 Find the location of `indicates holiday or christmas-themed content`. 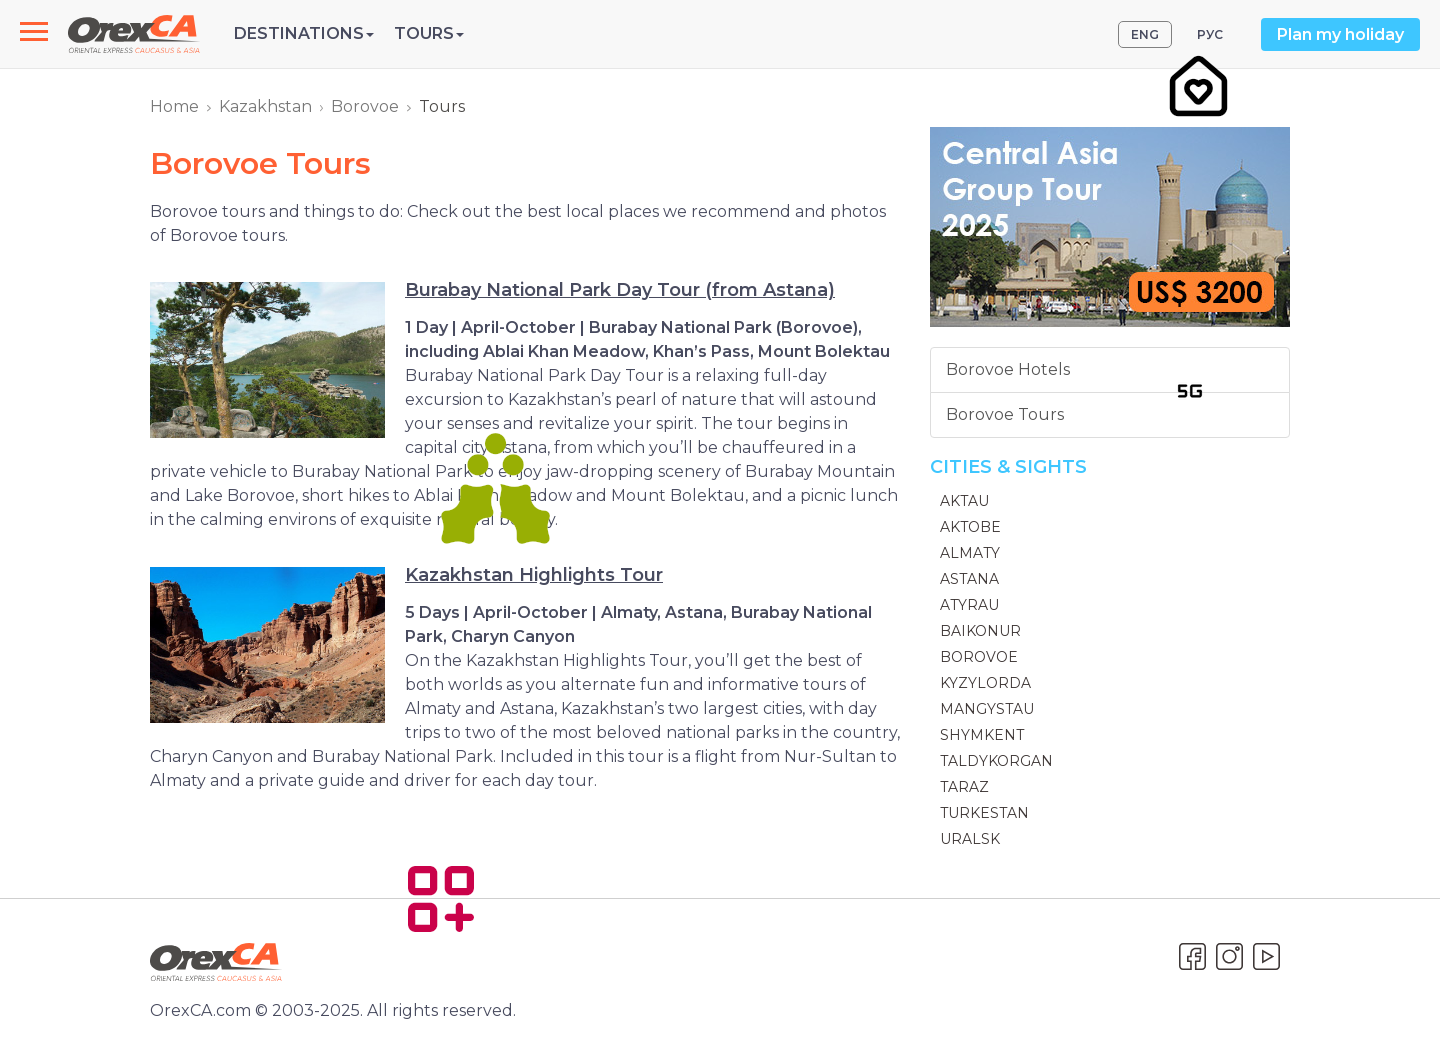

indicates holiday or christmas-themed content is located at coordinates (495, 489).